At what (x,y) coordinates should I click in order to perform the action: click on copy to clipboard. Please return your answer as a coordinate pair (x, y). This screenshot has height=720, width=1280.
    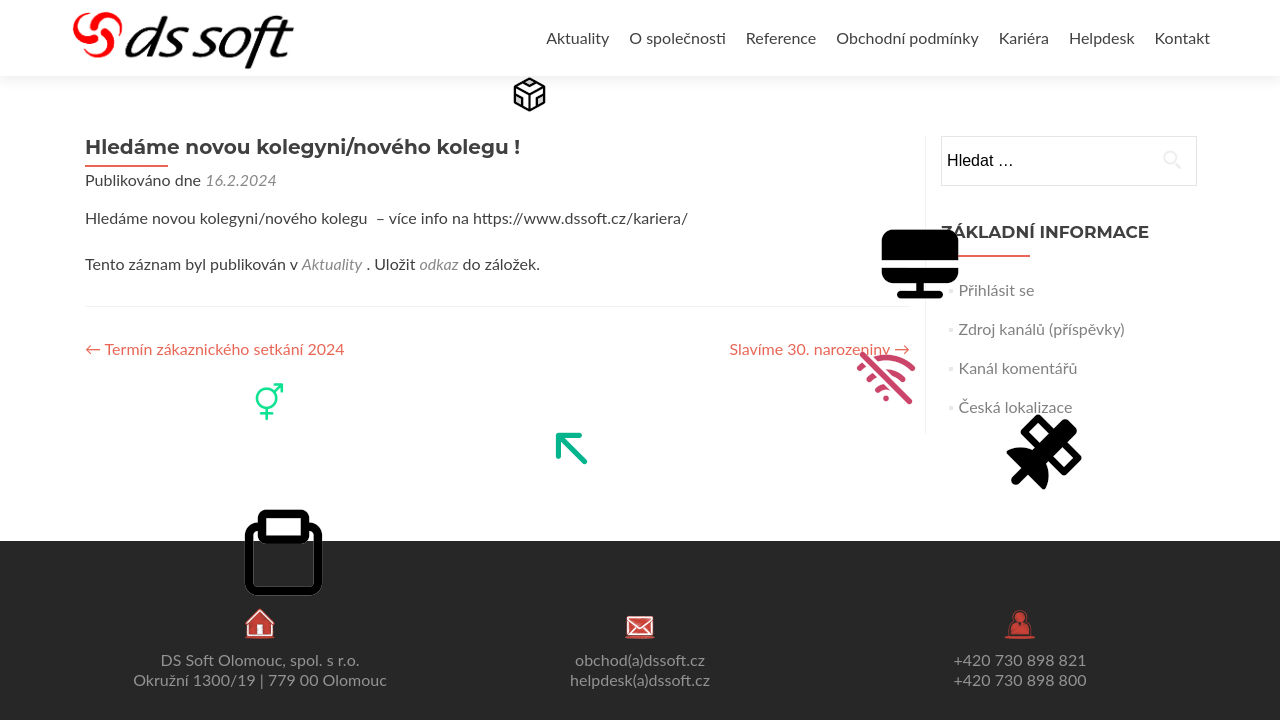
    Looking at the image, I should click on (283, 552).